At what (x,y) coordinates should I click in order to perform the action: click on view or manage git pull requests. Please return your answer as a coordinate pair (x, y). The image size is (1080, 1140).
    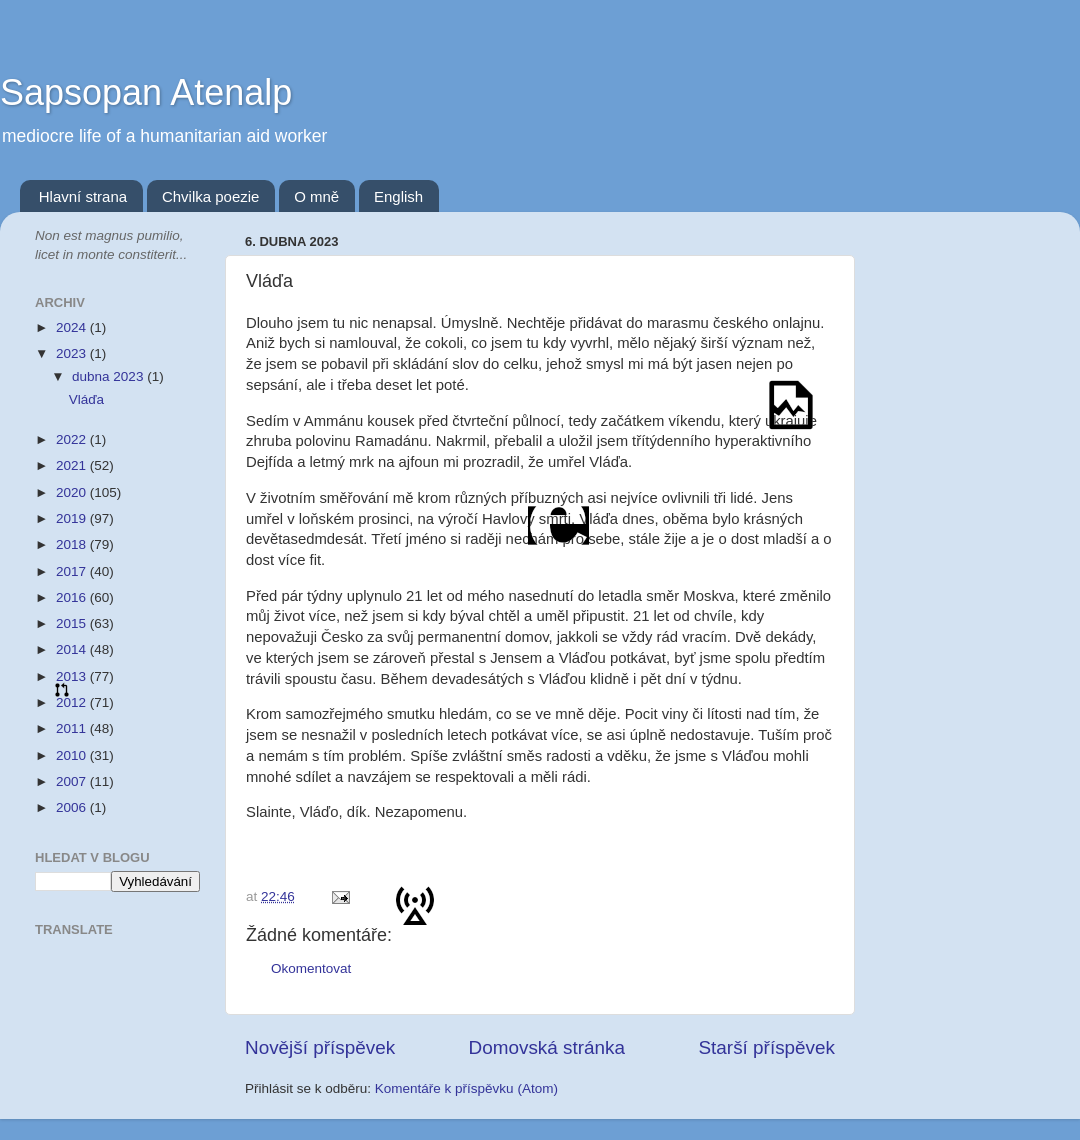
    Looking at the image, I should click on (62, 690).